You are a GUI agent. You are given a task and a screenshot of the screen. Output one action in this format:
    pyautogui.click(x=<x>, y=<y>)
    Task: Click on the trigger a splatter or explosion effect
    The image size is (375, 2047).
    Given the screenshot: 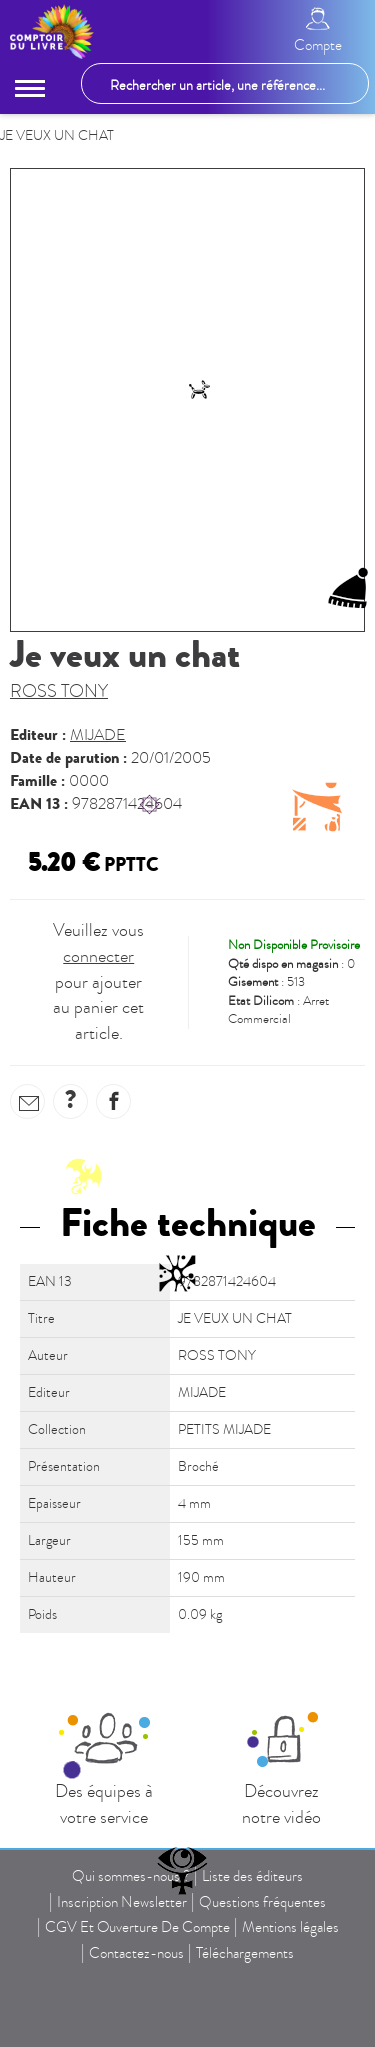 What is the action you would take?
    pyautogui.click(x=177, y=1273)
    